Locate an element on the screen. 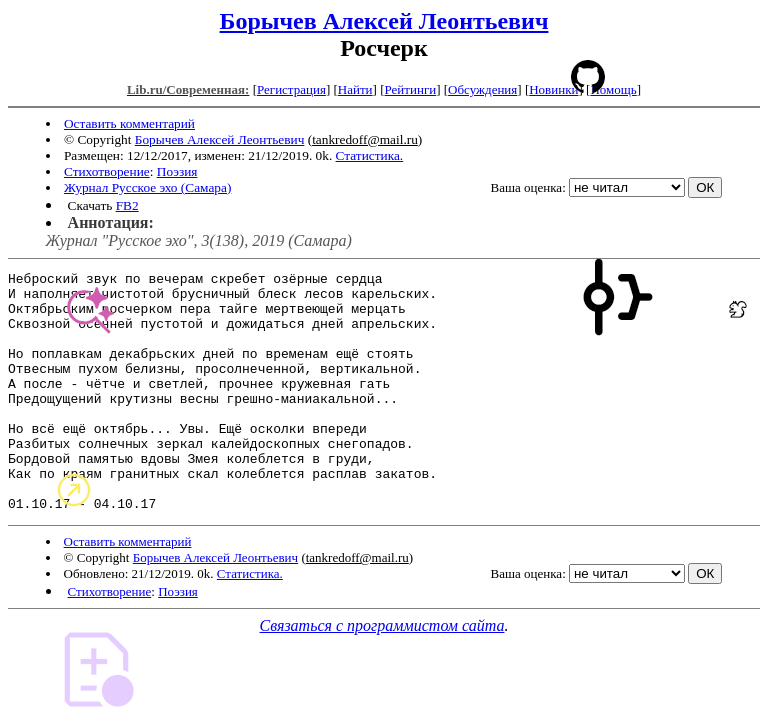  view pull request with new changes is located at coordinates (96, 669).